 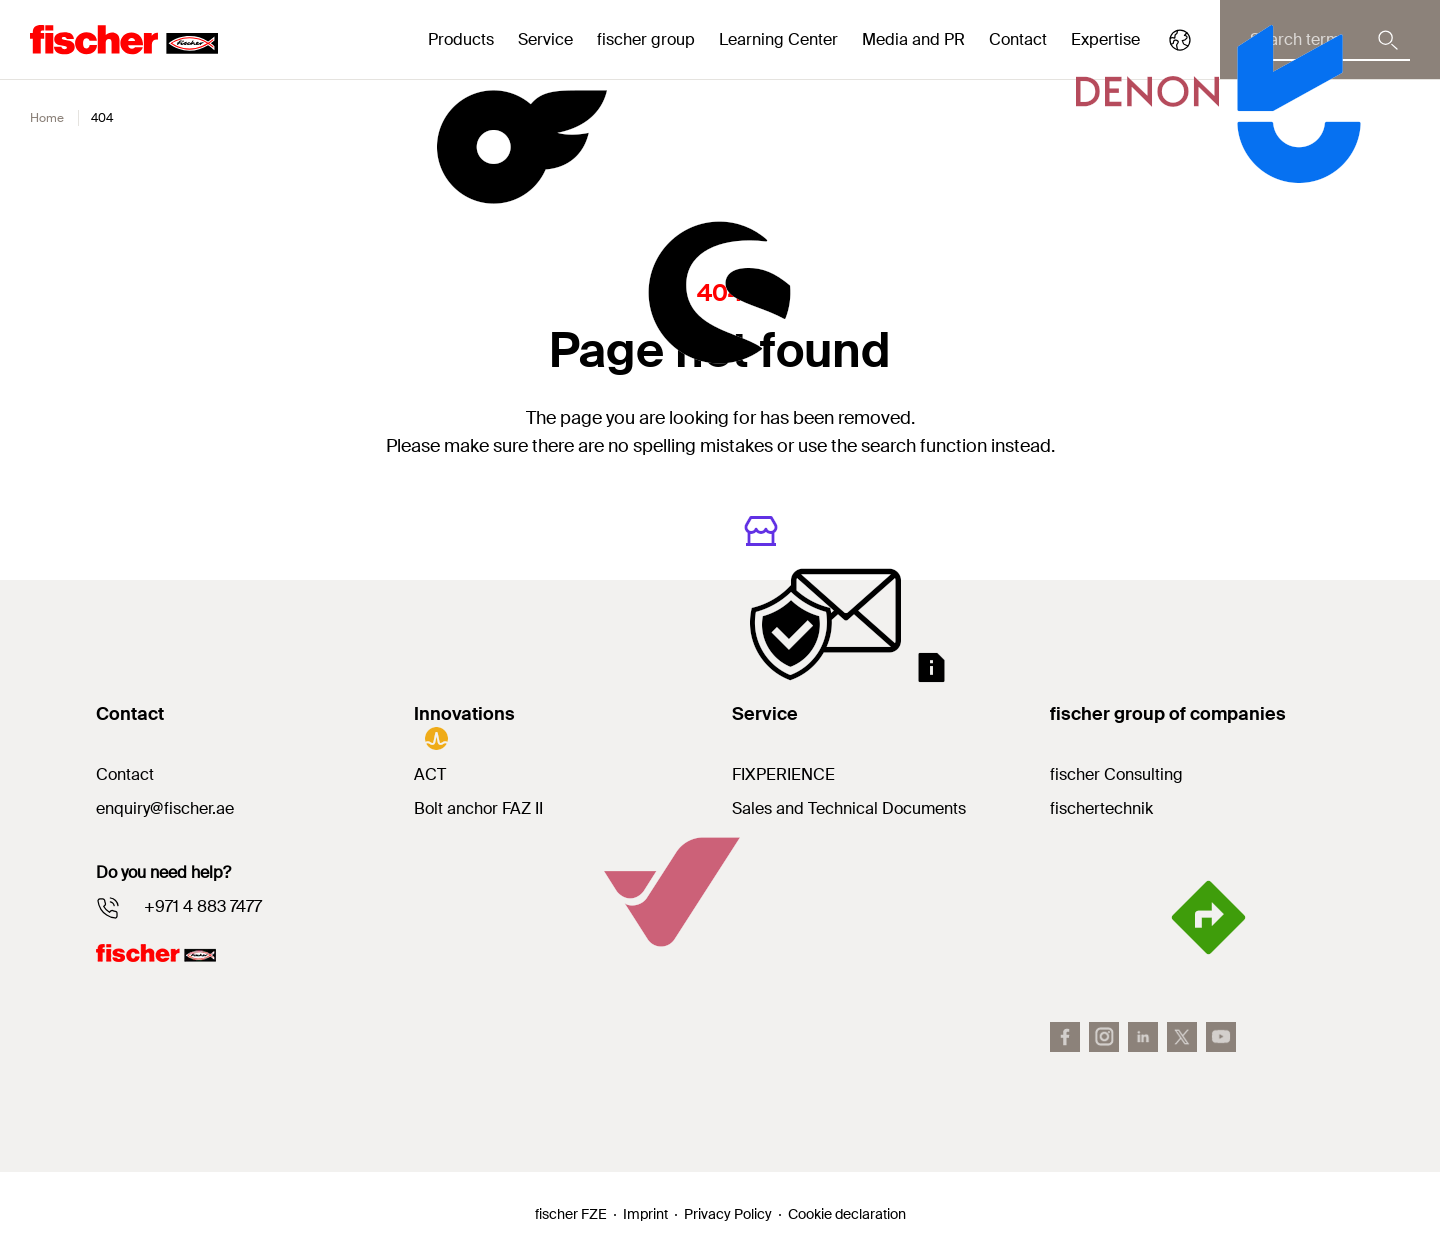 I want to click on get directions to this location, so click(x=1208, y=917).